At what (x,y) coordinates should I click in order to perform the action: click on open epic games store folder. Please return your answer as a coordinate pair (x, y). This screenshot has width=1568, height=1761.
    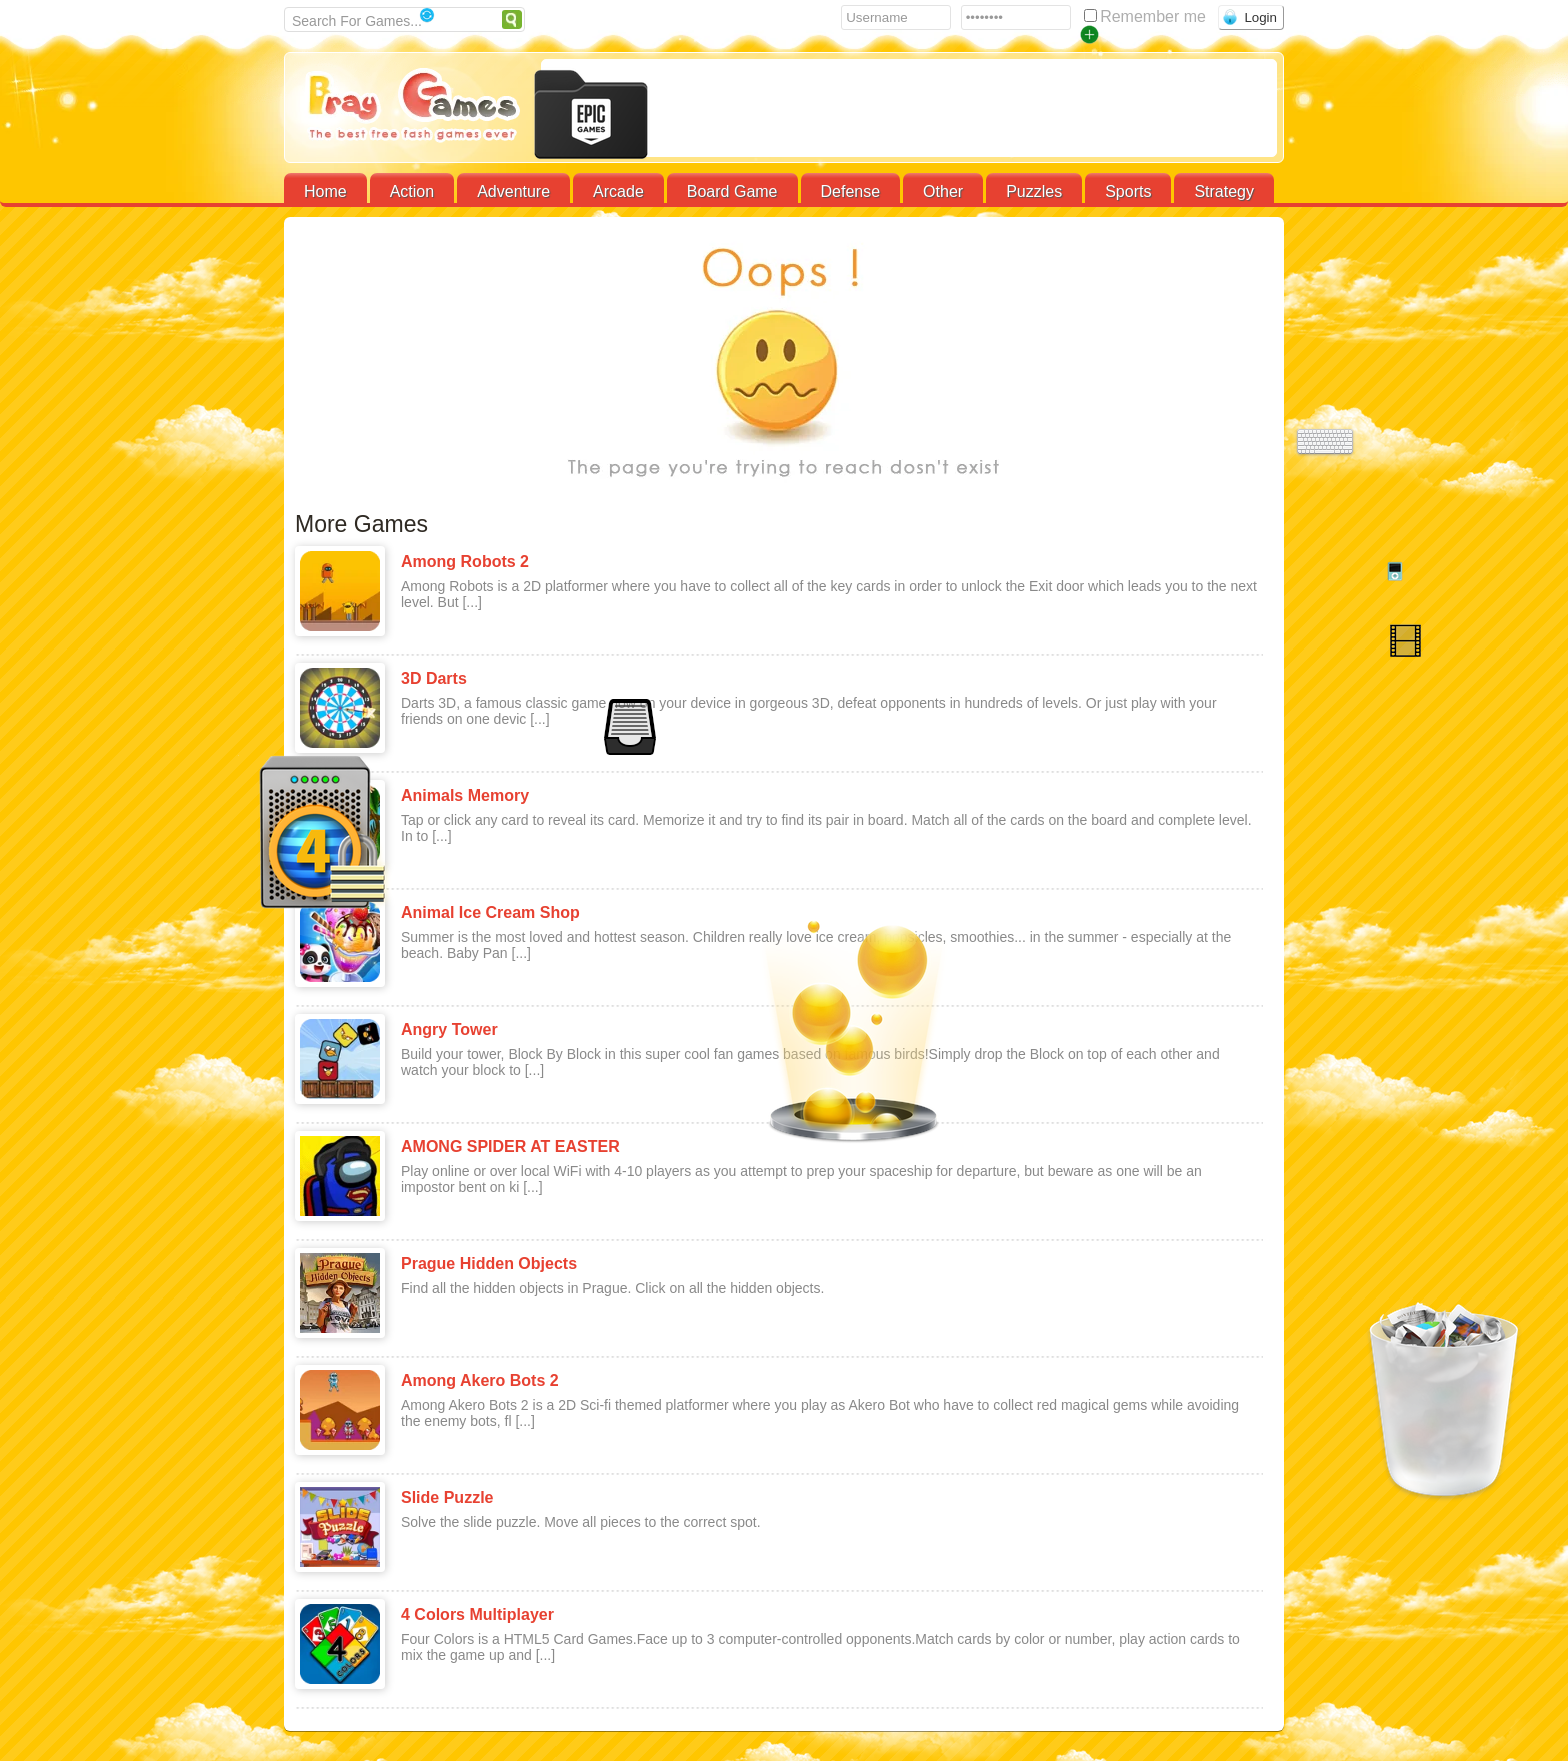
    Looking at the image, I should click on (590, 117).